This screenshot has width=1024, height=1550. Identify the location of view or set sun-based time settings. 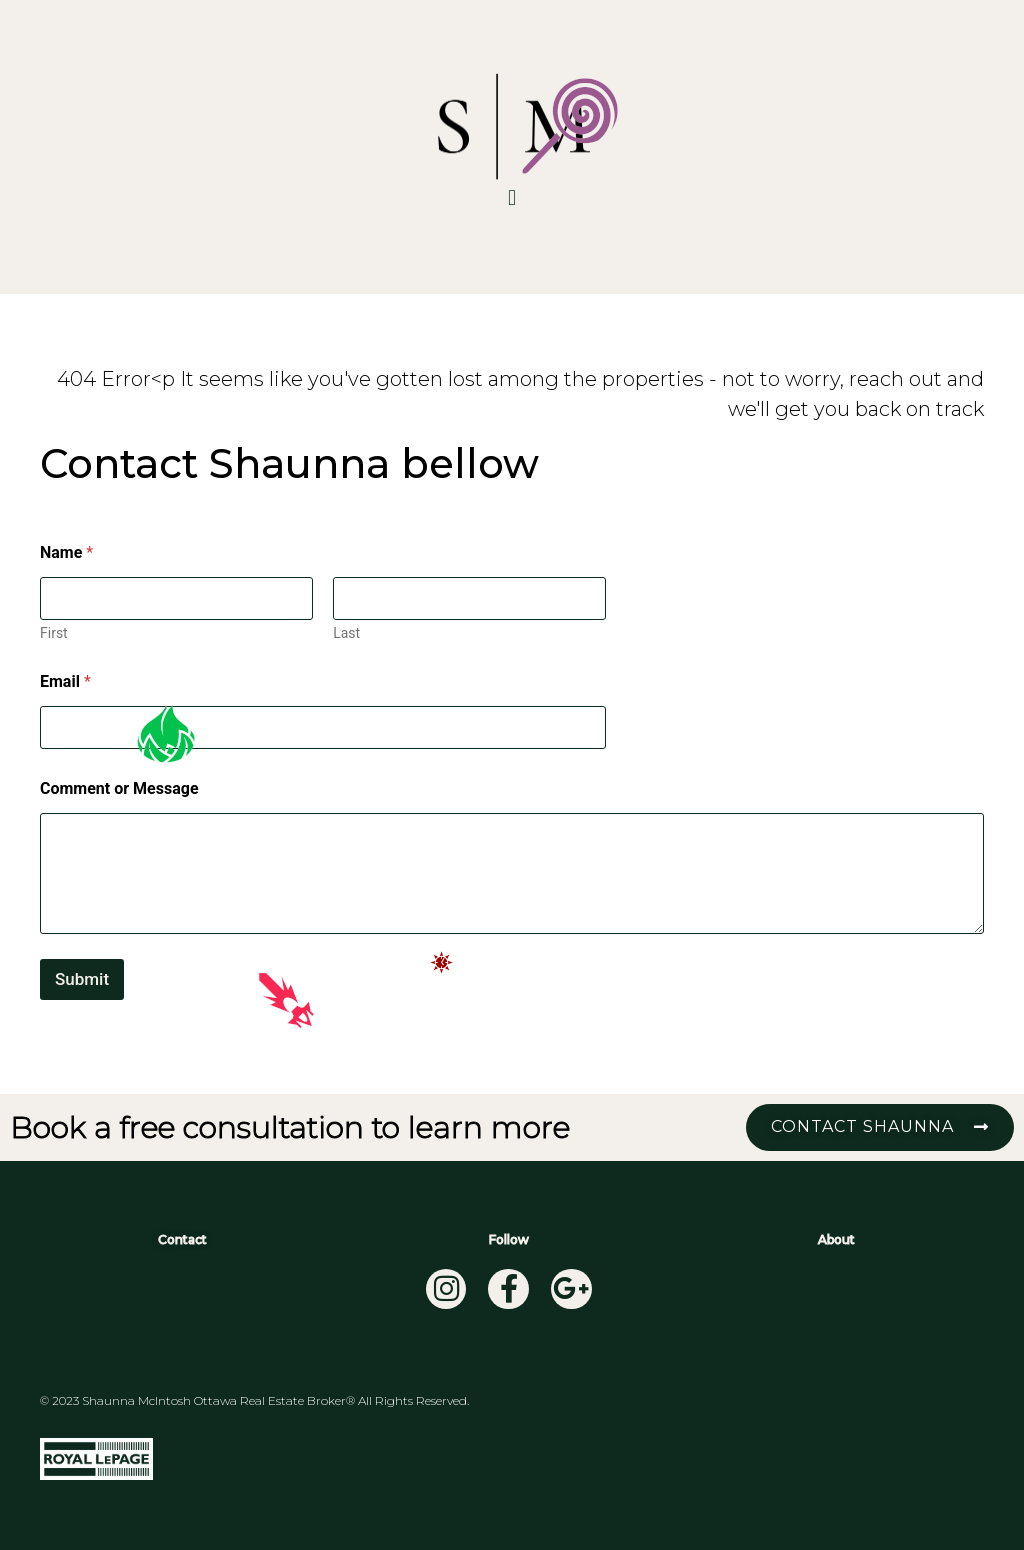
(441, 962).